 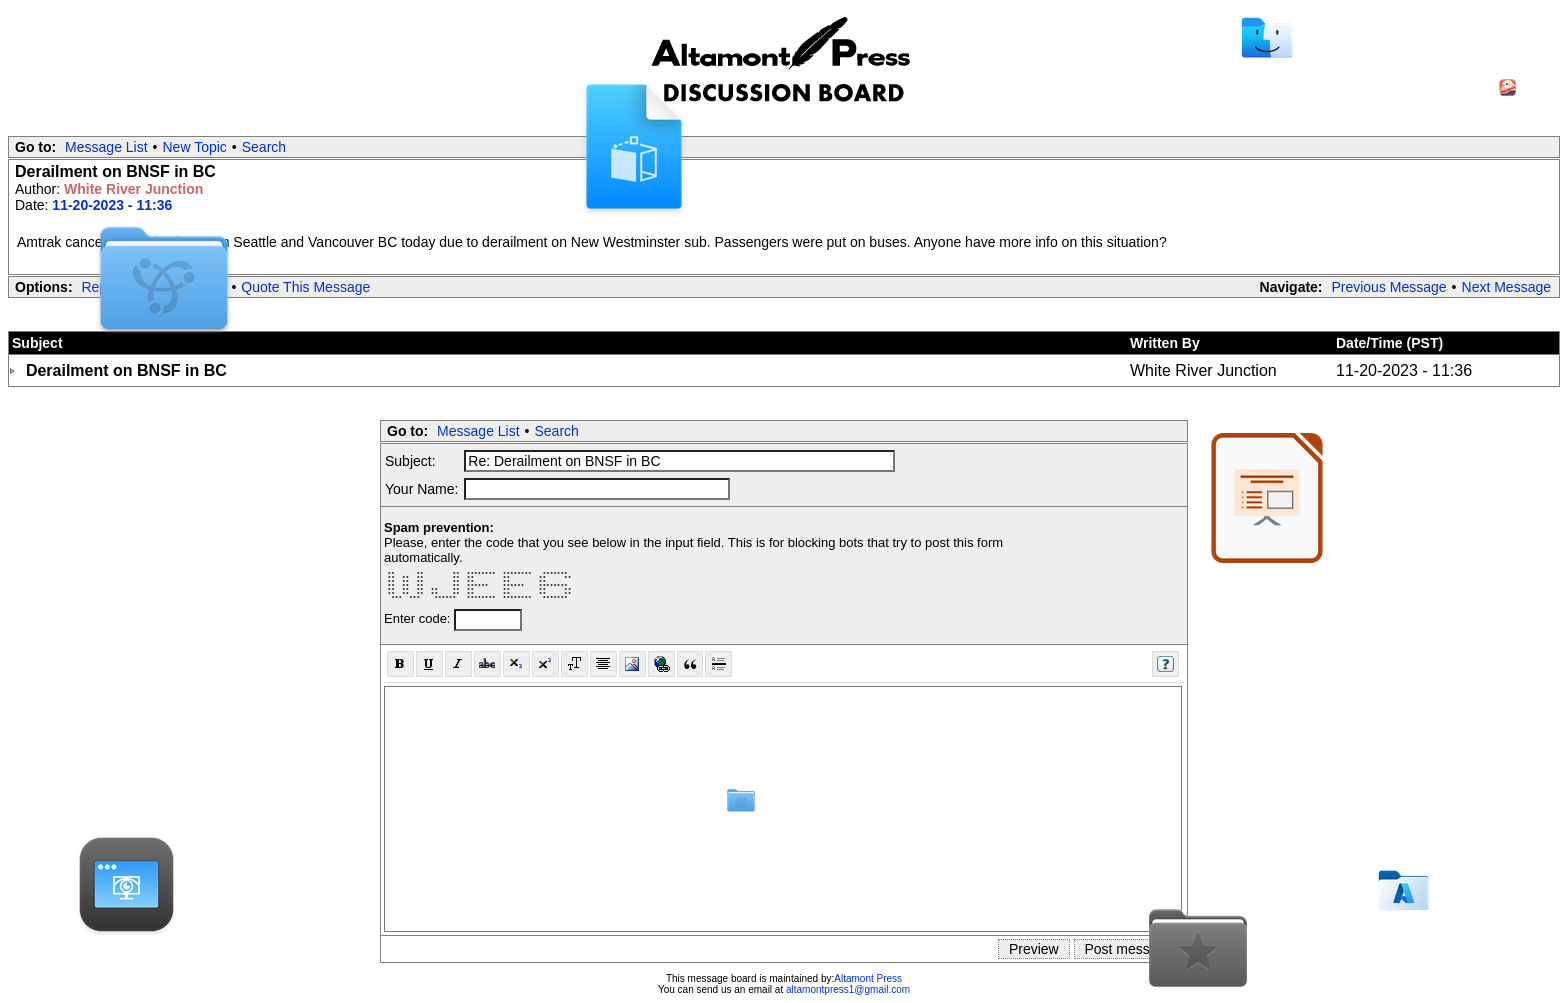 What do you see at coordinates (1198, 948) in the screenshot?
I see `open bookmarked or favorite files folder` at bounding box center [1198, 948].